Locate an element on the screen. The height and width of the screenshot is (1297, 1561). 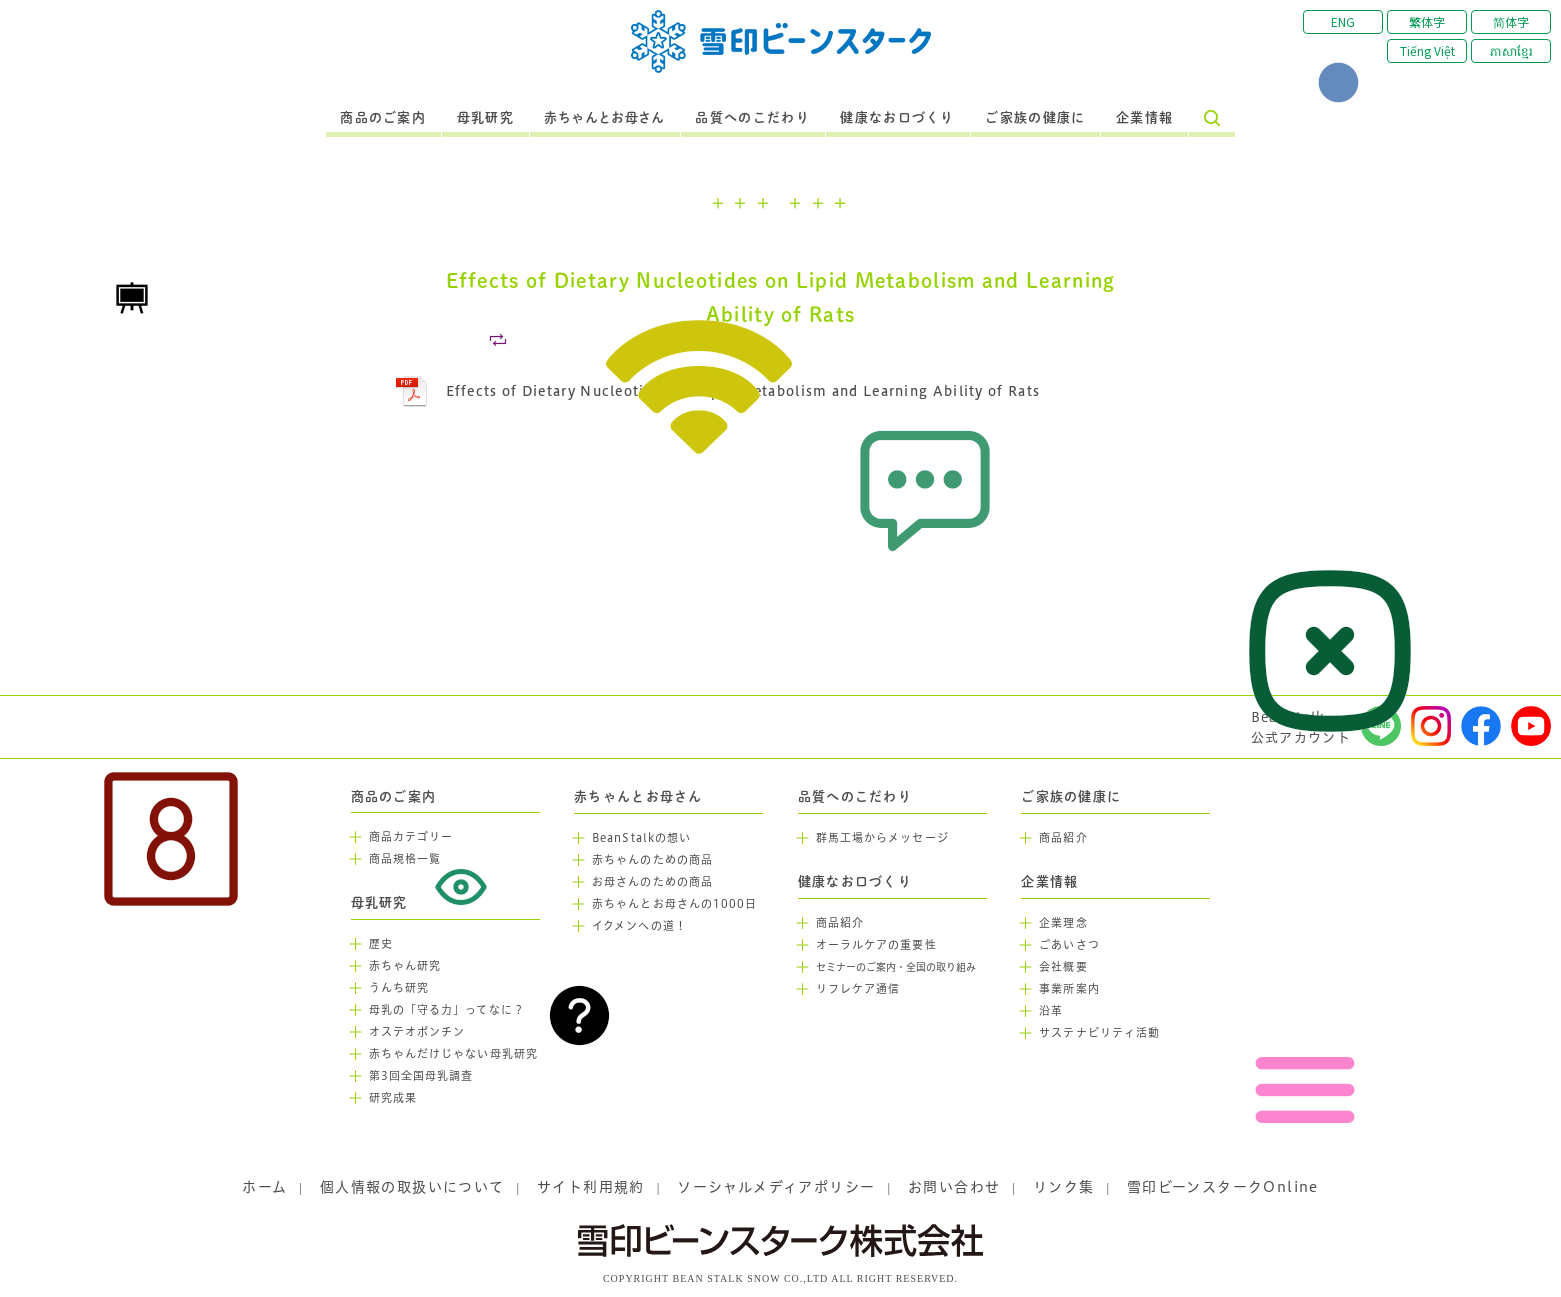
access help or support information is located at coordinates (579, 1015).